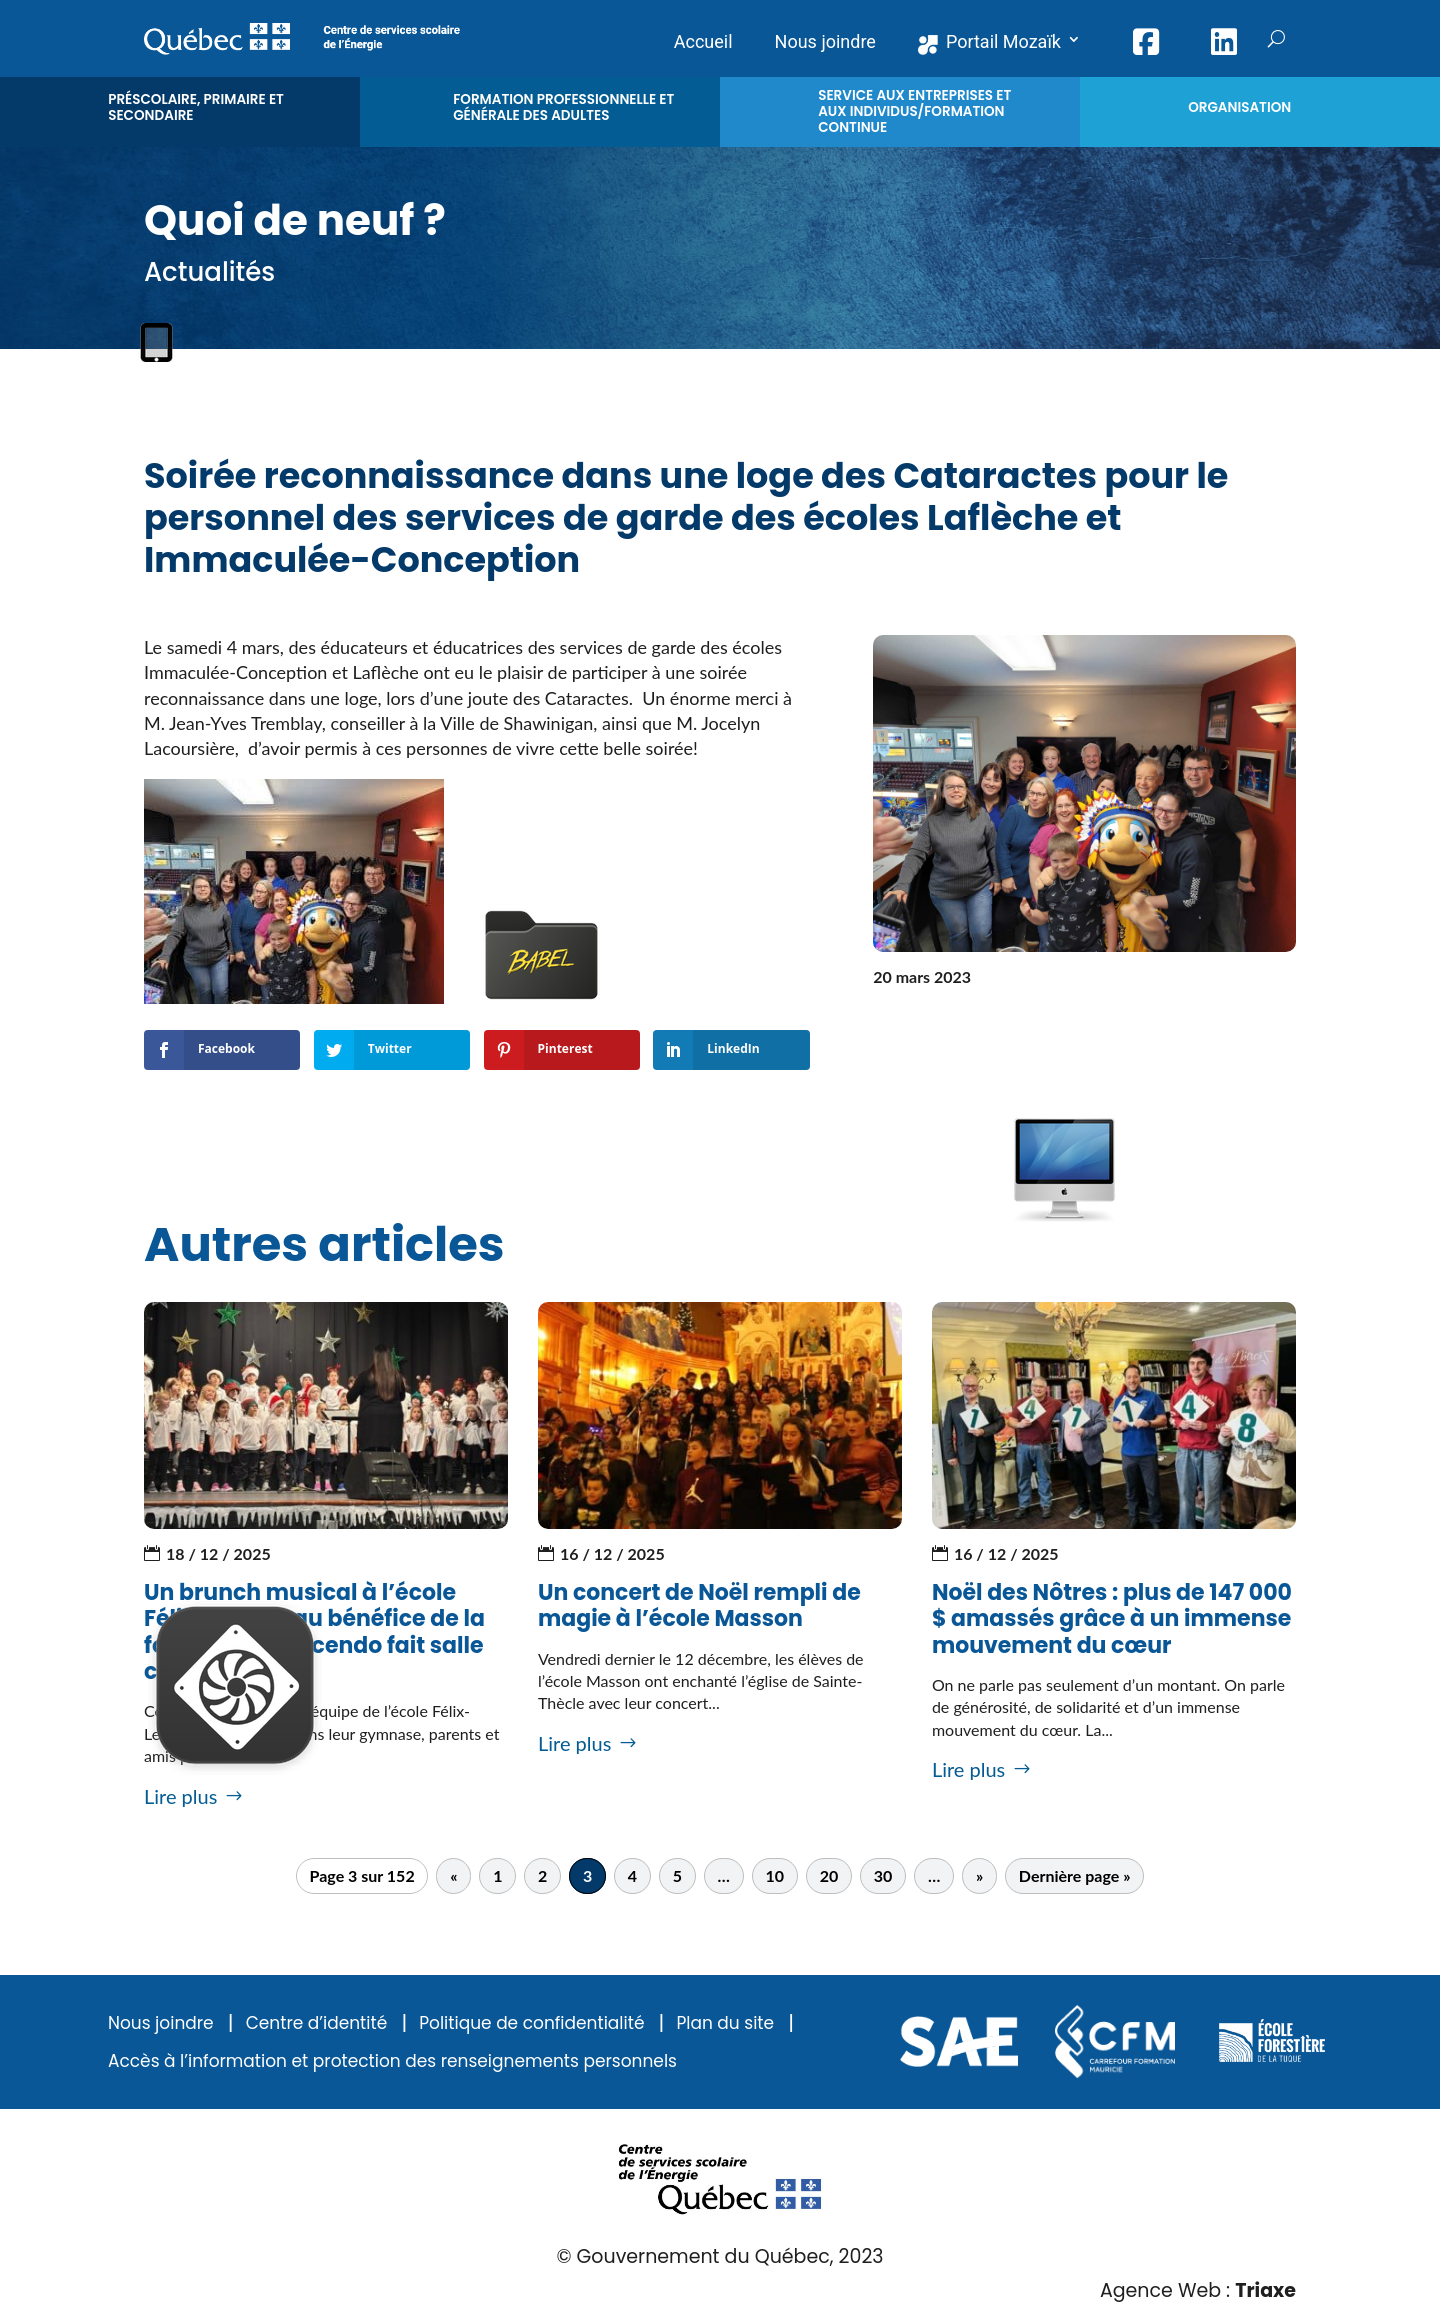 This screenshot has height=2304, width=1440. What do you see at coordinates (156, 342) in the screenshot?
I see `view connected iPad device` at bounding box center [156, 342].